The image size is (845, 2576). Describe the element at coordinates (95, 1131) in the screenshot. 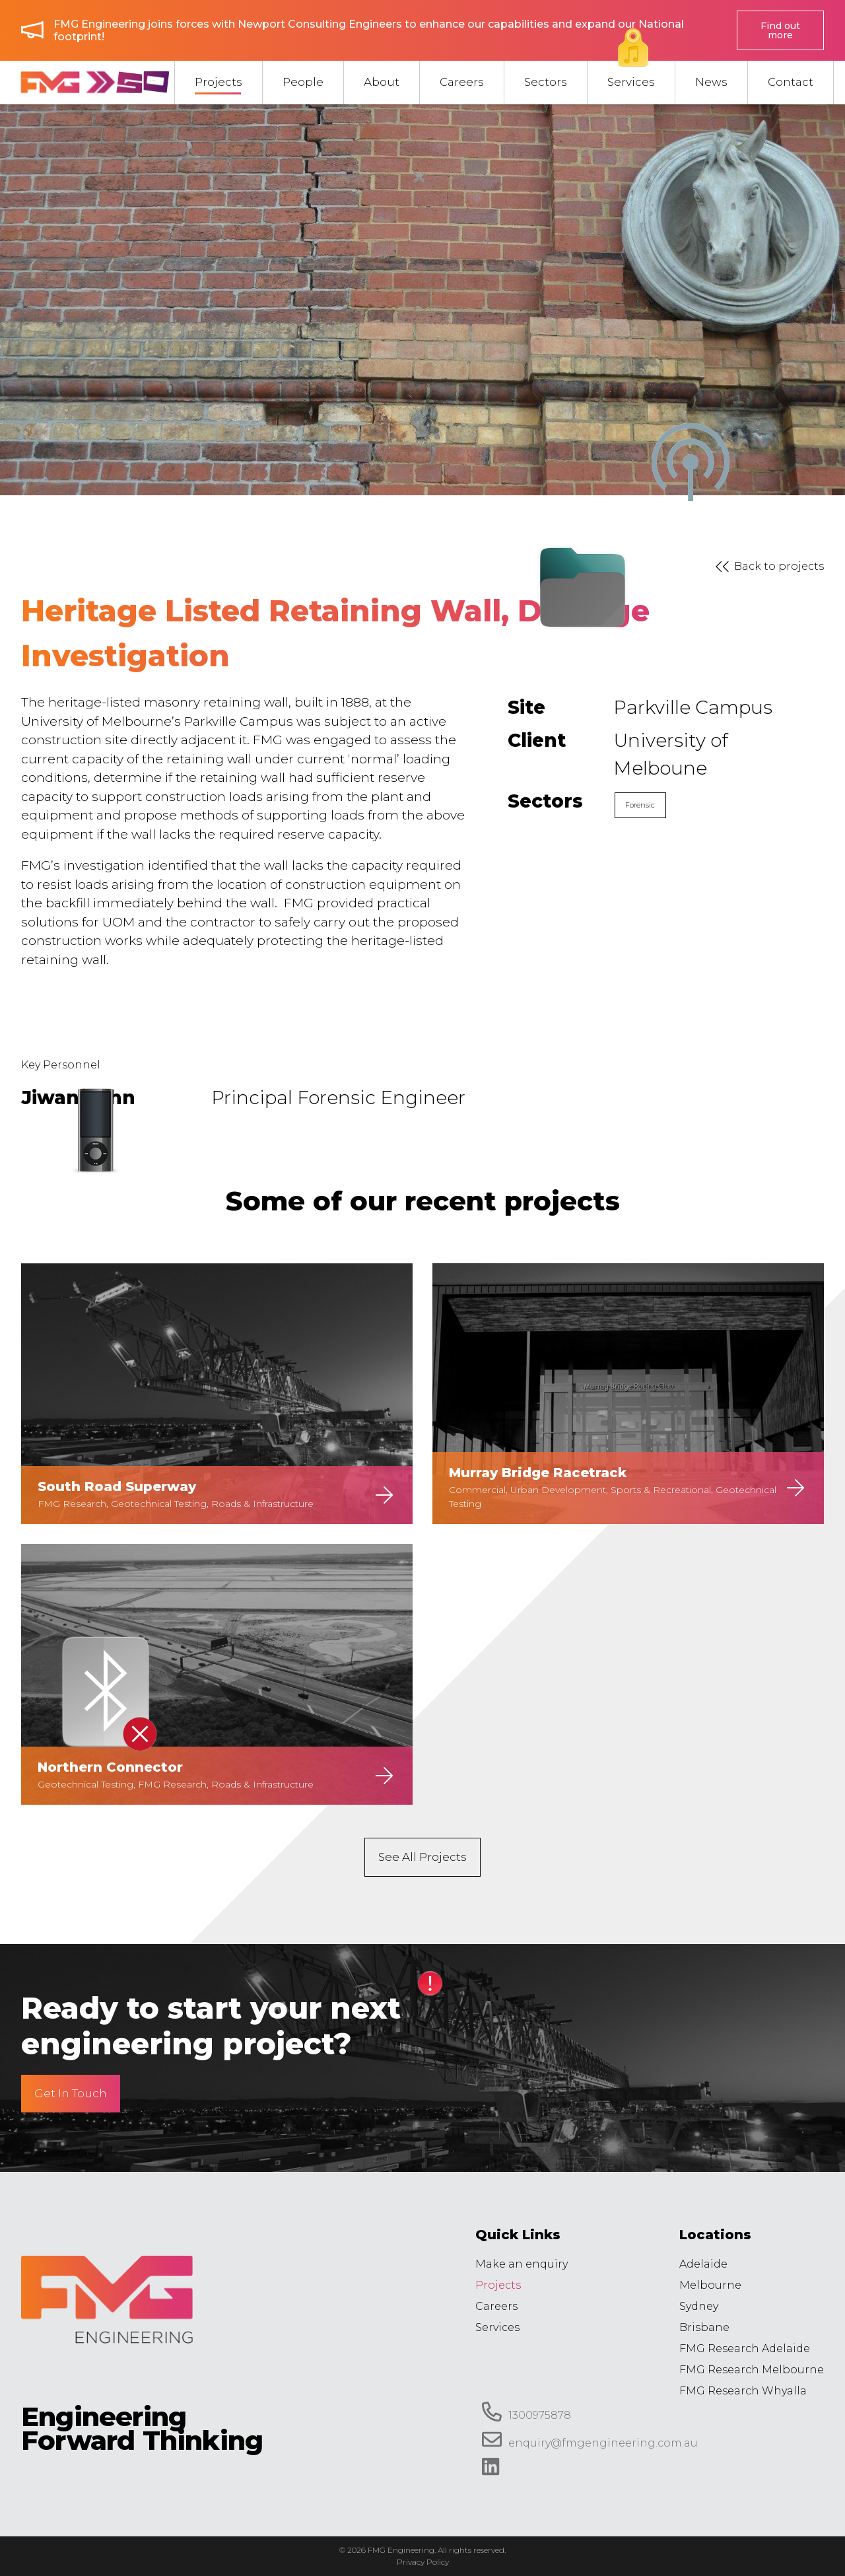

I see `manage connected iPod device` at that location.